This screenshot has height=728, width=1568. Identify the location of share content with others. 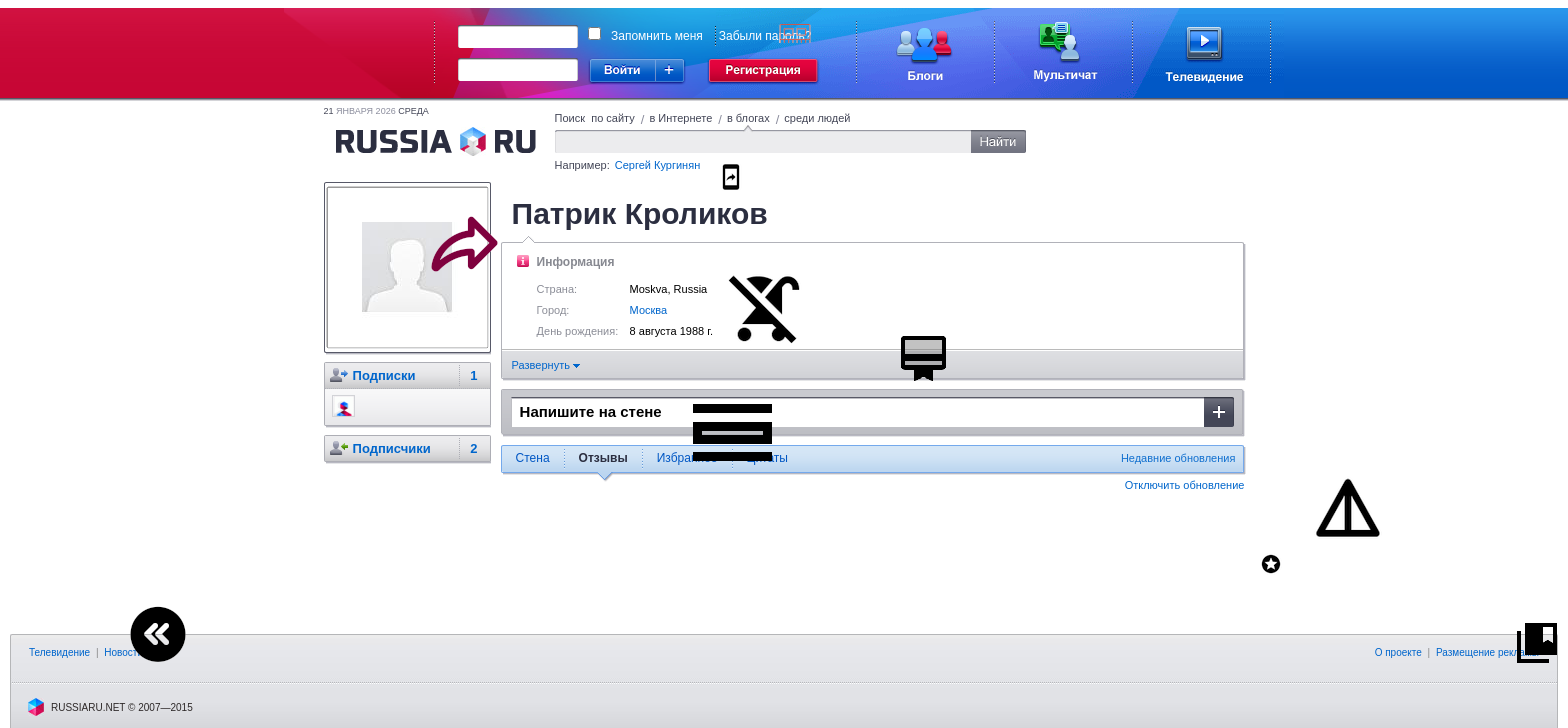
(464, 247).